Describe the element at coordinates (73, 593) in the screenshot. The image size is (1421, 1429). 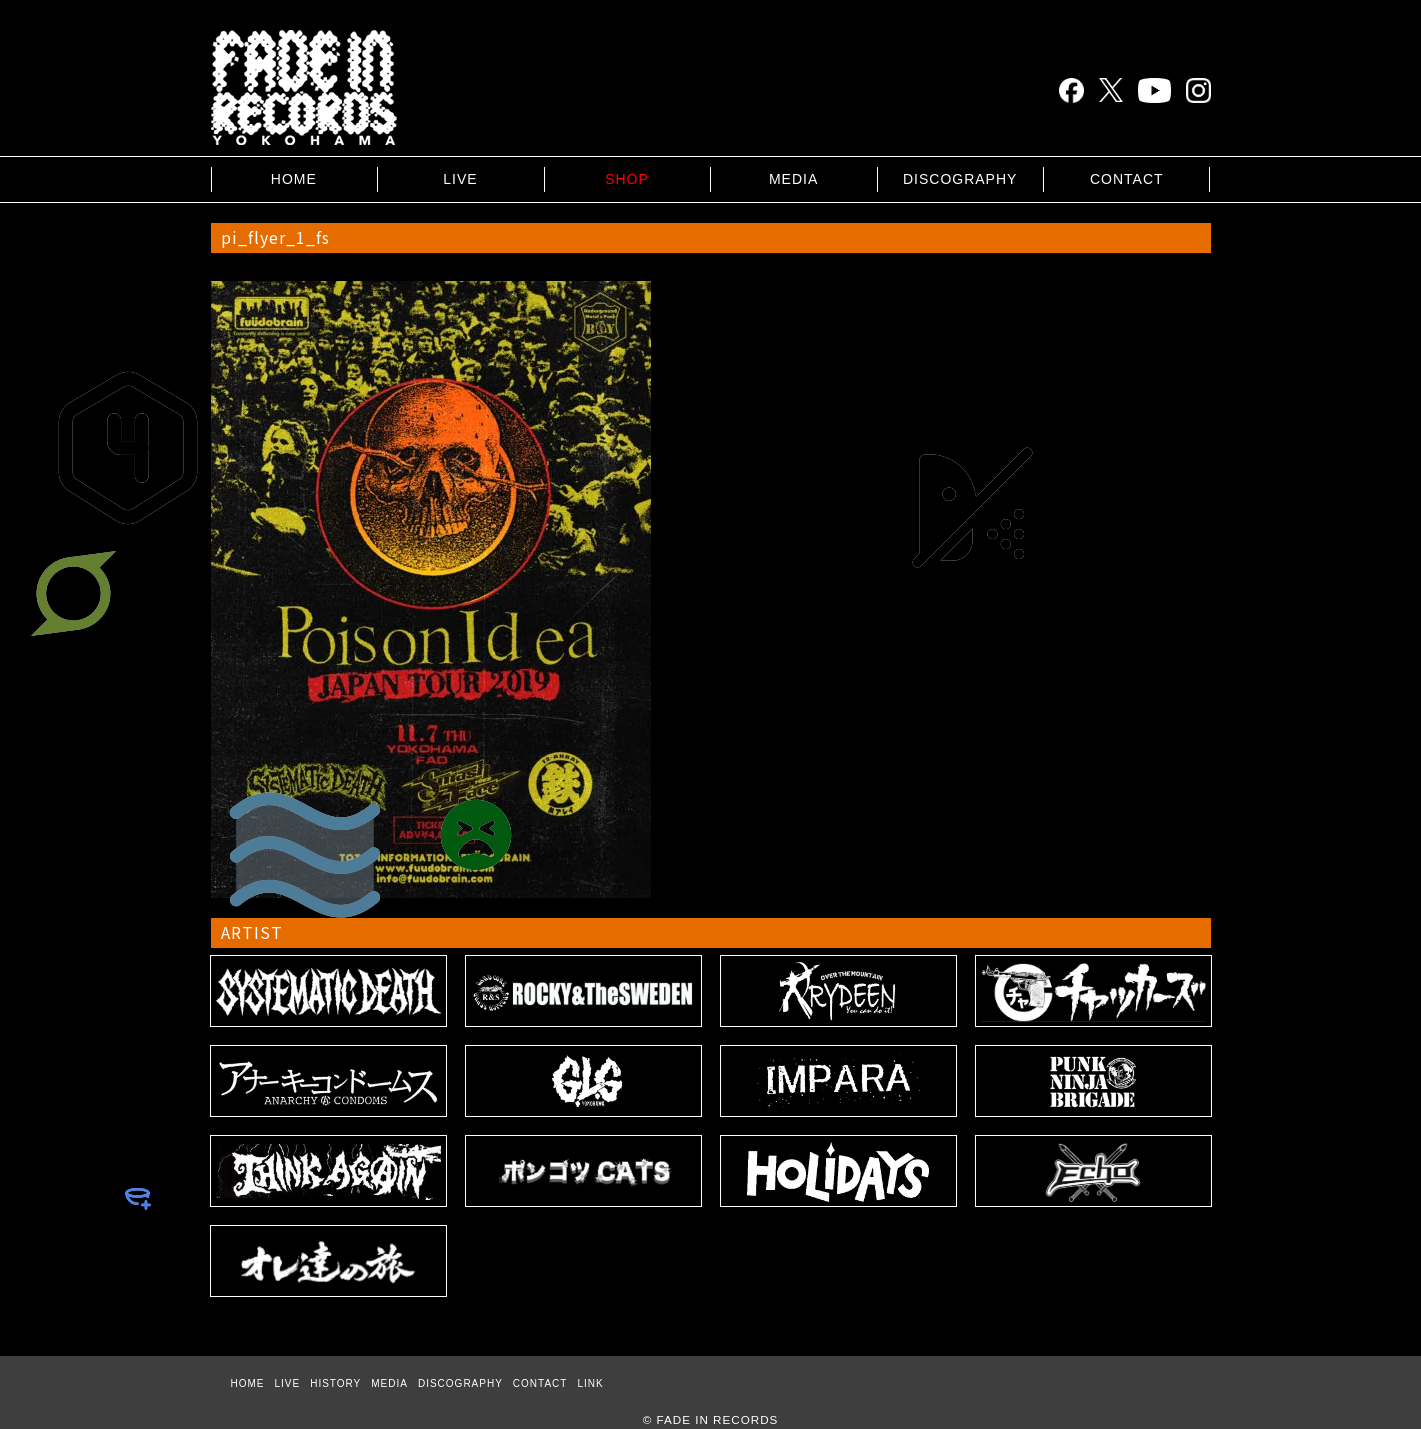
I see `Superpowers game engine logo` at that location.